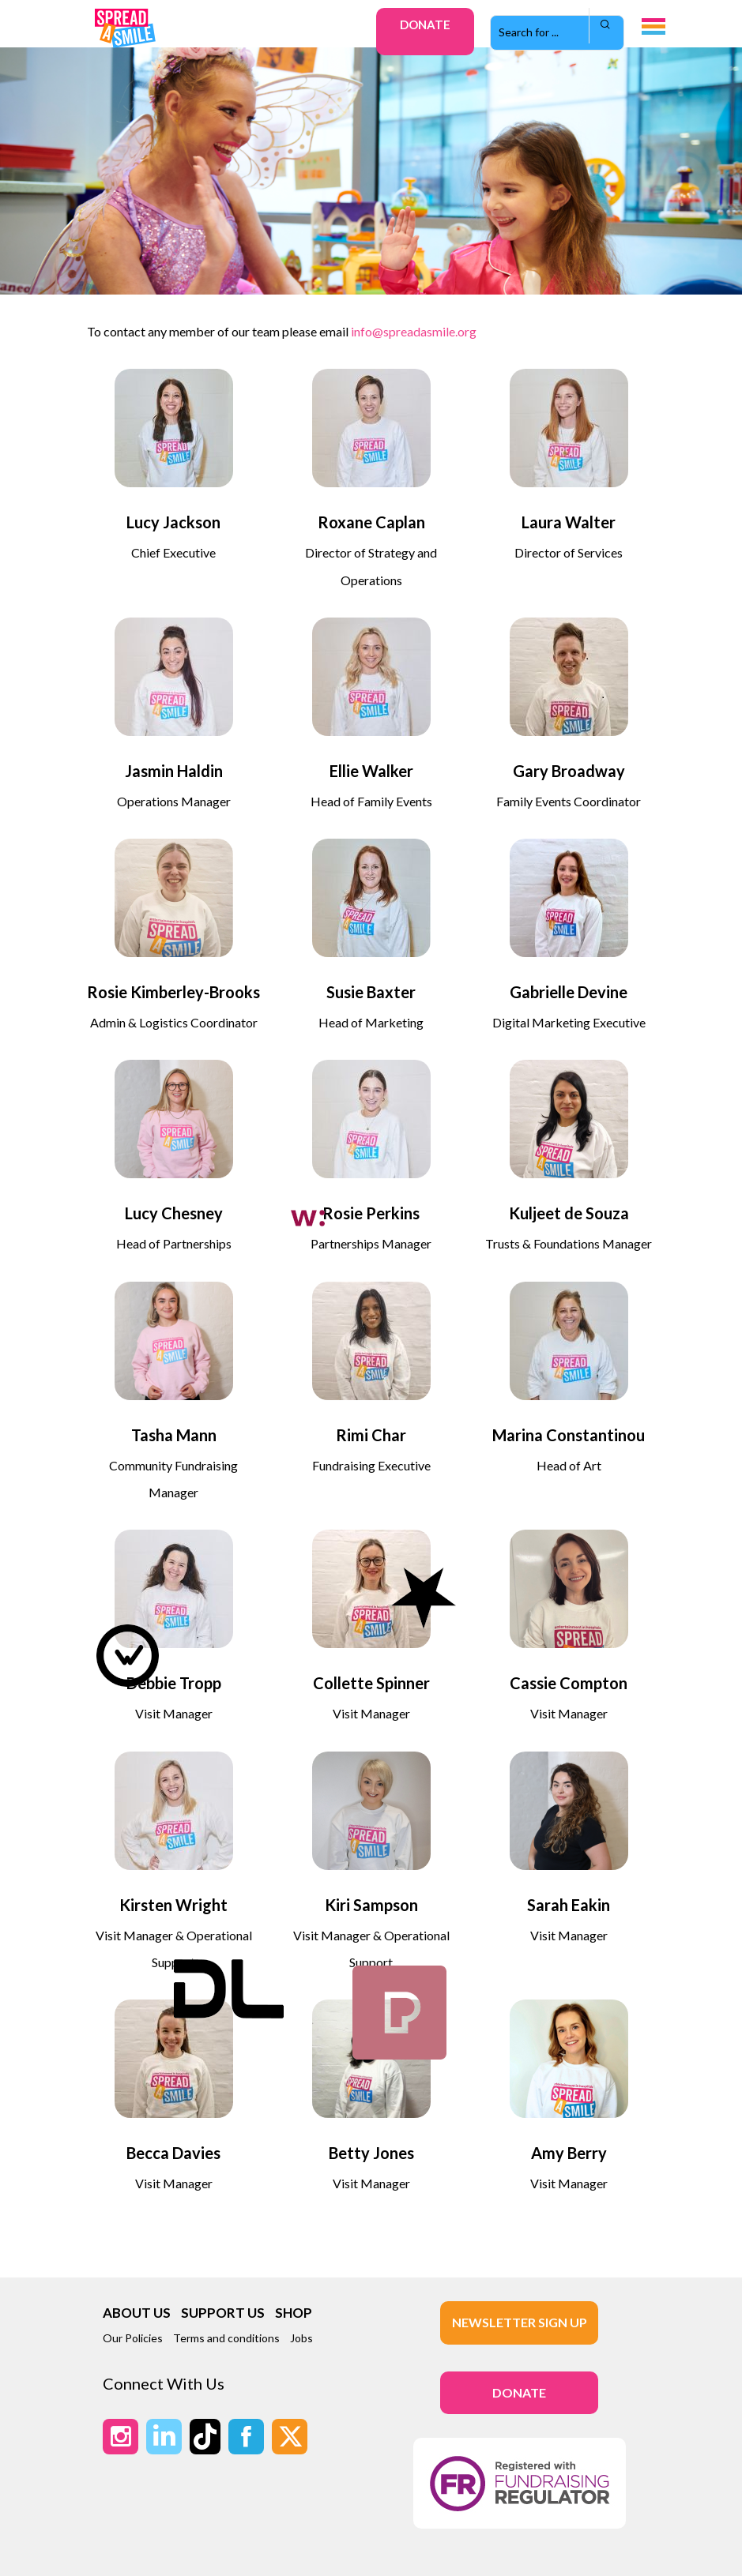 The width and height of the screenshot is (742, 2576). Describe the element at coordinates (424, 1598) in the screenshot. I see `open the Nebula streaming app` at that location.